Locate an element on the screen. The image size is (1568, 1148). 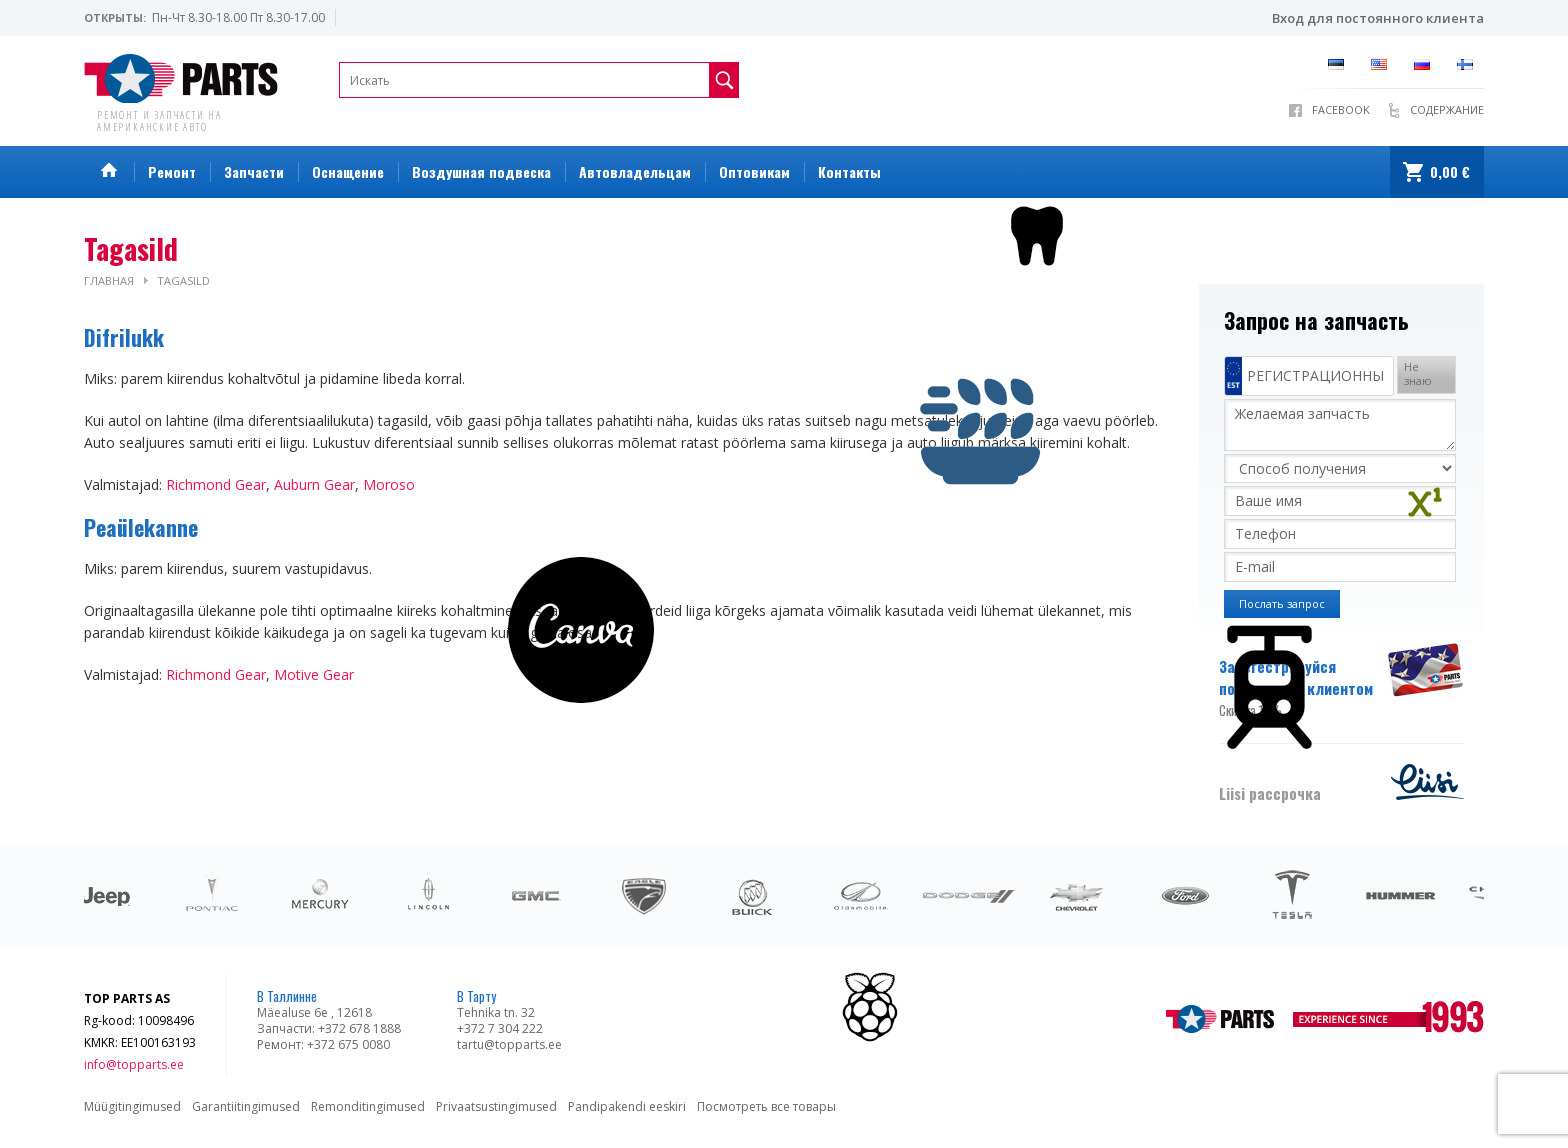
access public transit or tram routes is located at coordinates (1269, 685).